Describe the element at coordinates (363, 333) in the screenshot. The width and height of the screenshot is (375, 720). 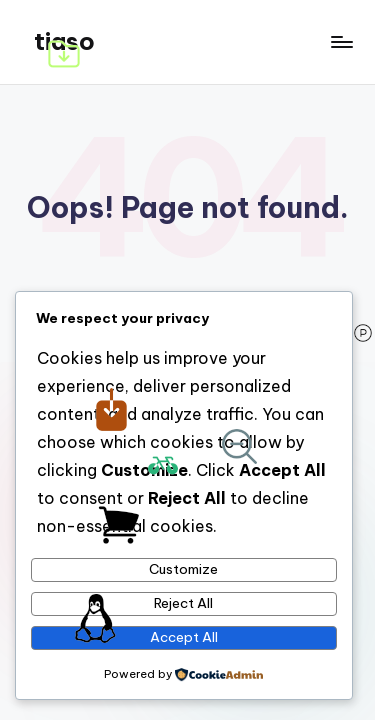
I see `parking location or availability indicator` at that location.